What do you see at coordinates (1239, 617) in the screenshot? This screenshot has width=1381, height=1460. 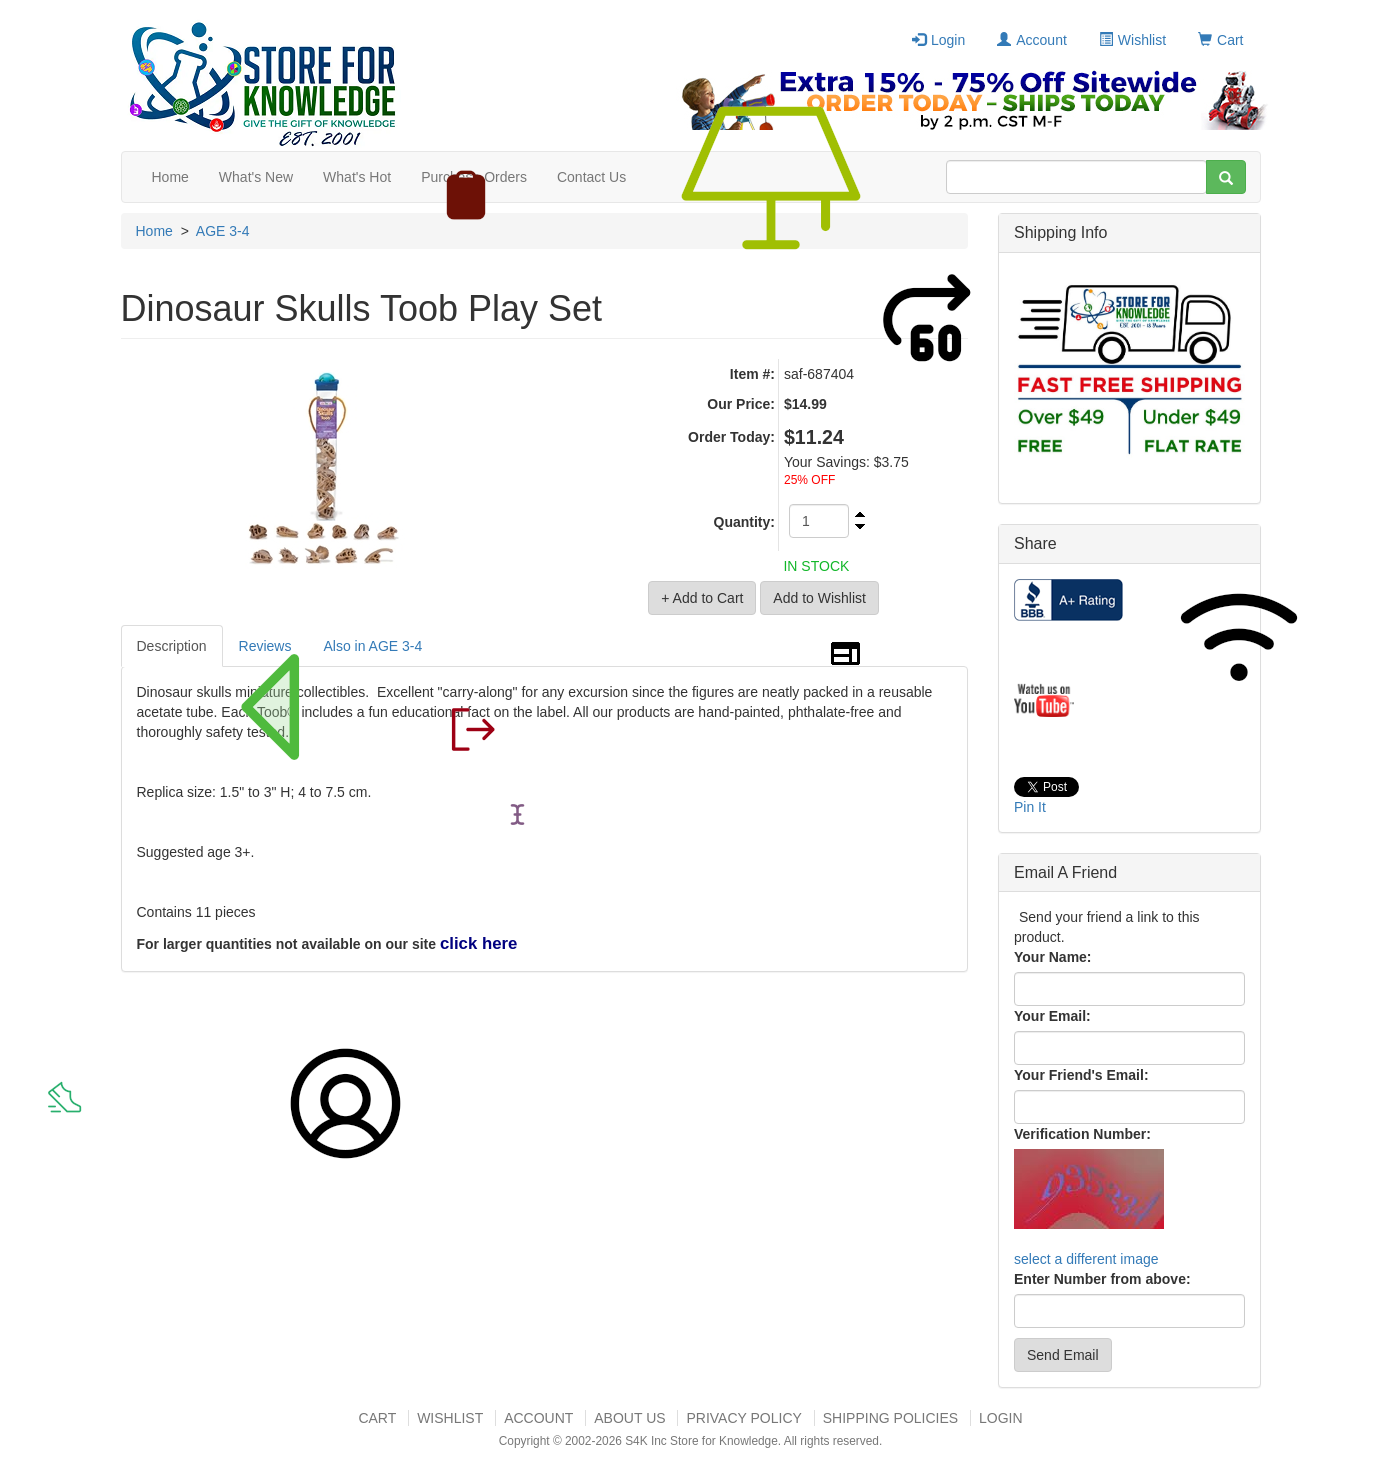 I see `indicates moderate wifi signal strength` at bounding box center [1239, 617].